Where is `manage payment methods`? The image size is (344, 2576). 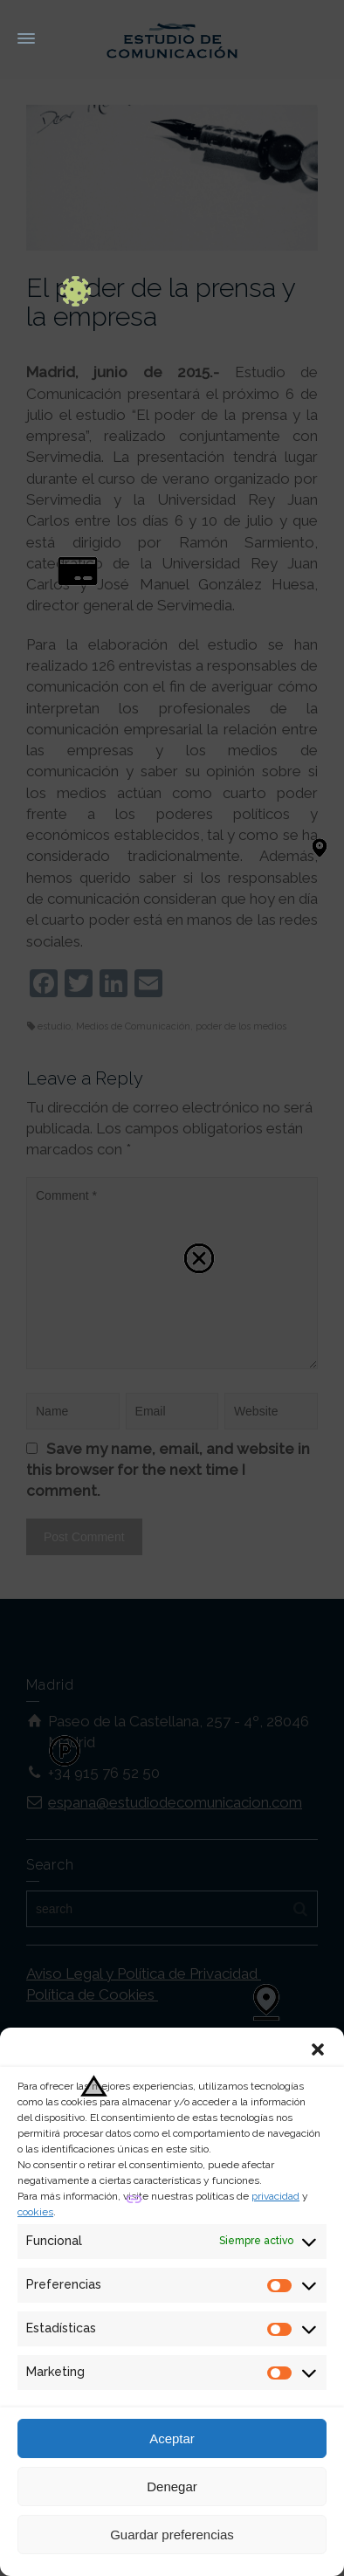 manage payment methods is located at coordinates (78, 571).